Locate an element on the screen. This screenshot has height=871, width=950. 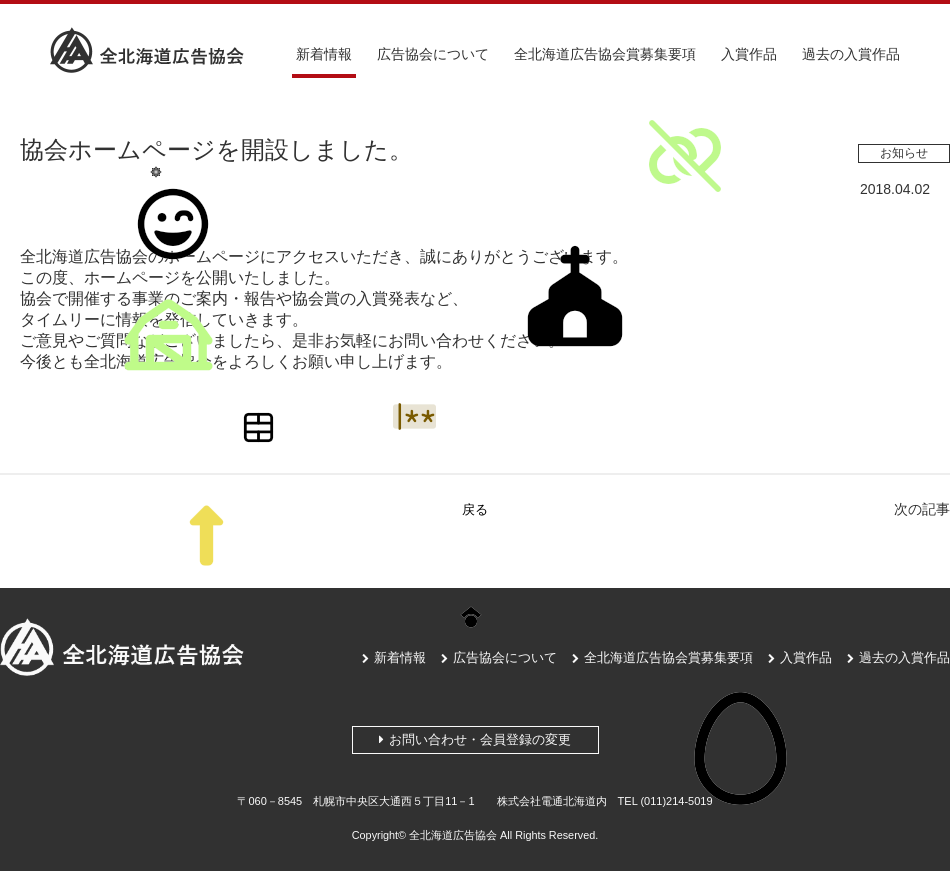
indicates a broken or invalid link is located at coordinates (685, 156).